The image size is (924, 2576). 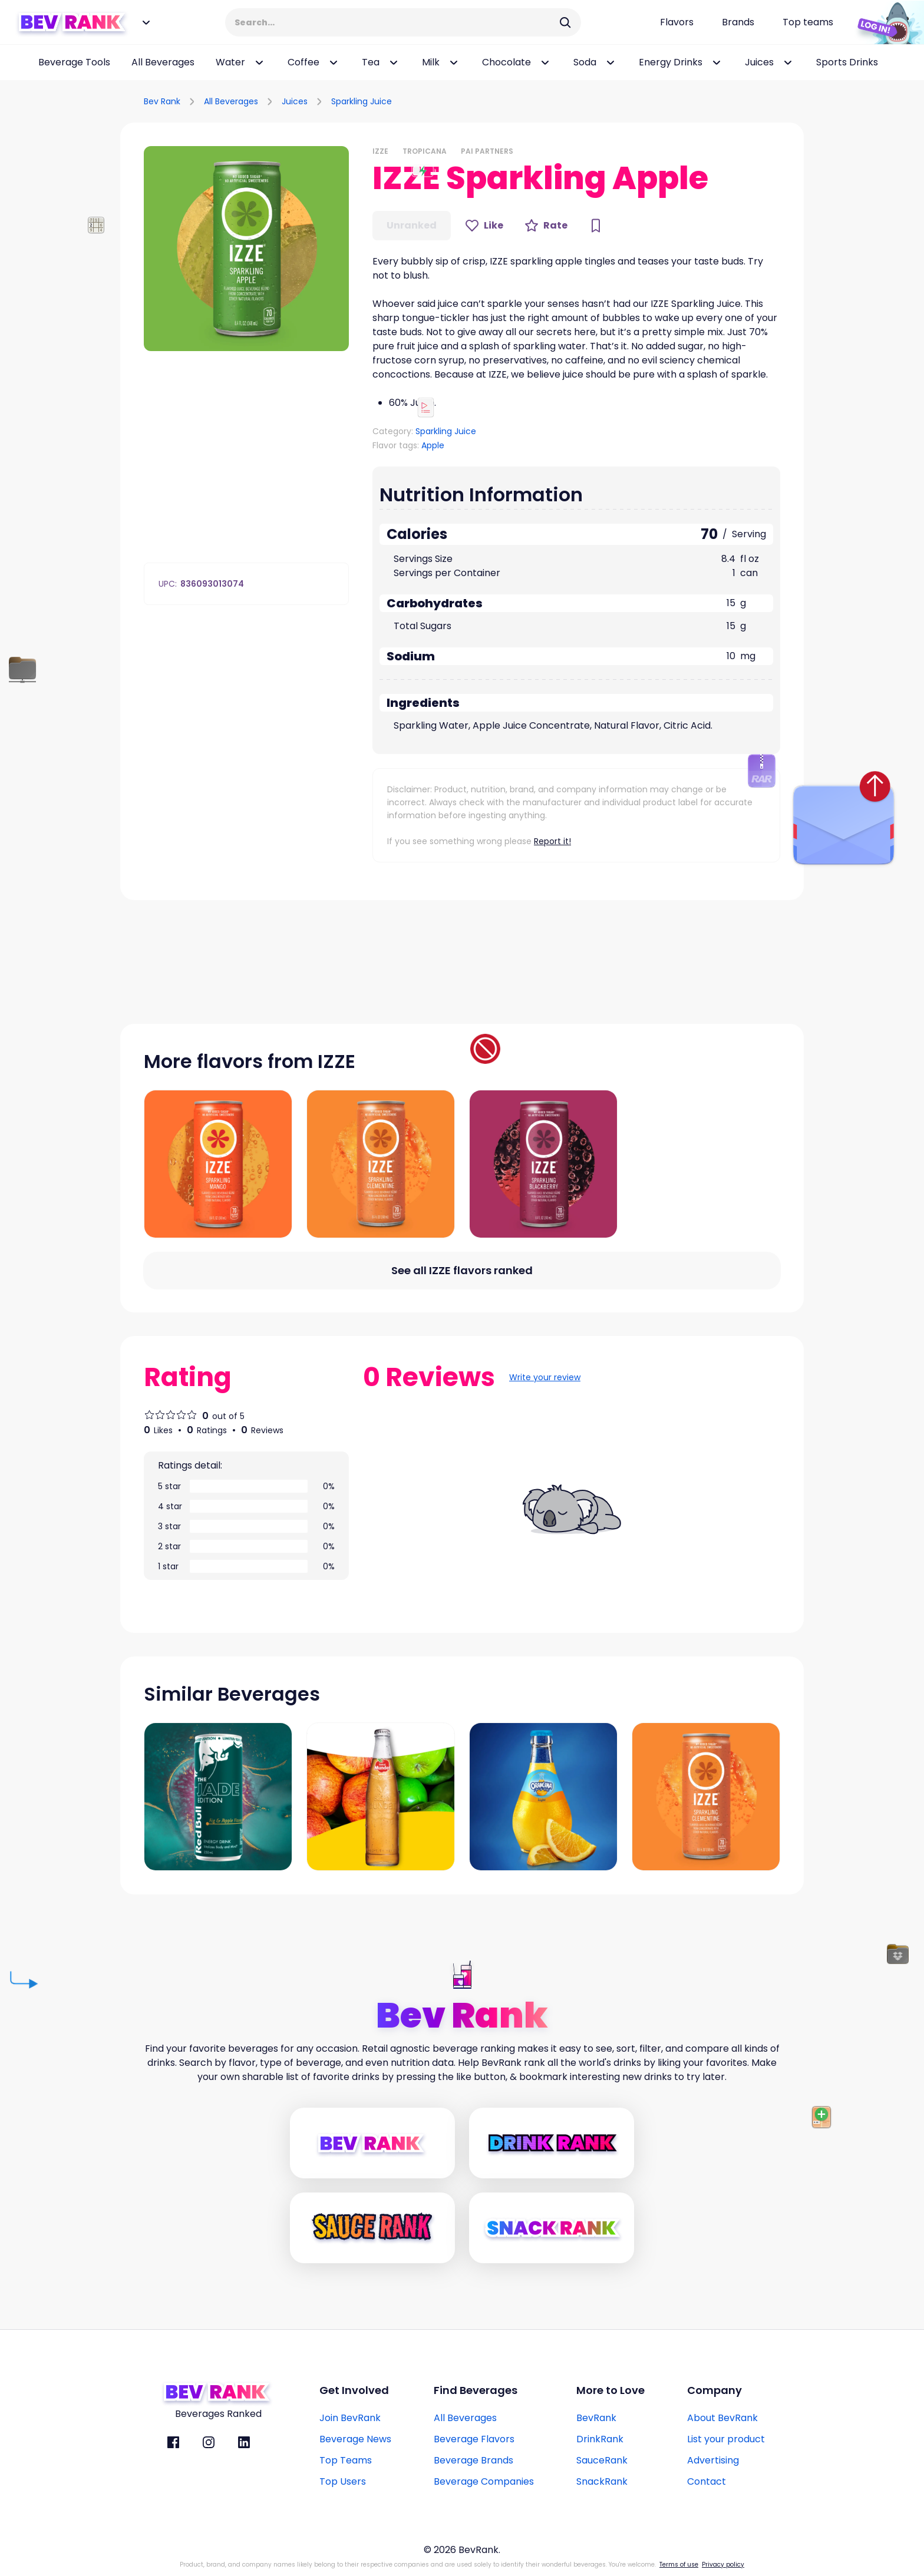 What do you see at coordinates (24, 1978) in the screenshot?
I see `forward an email to another recipient` at bounding box center [24, 1978].